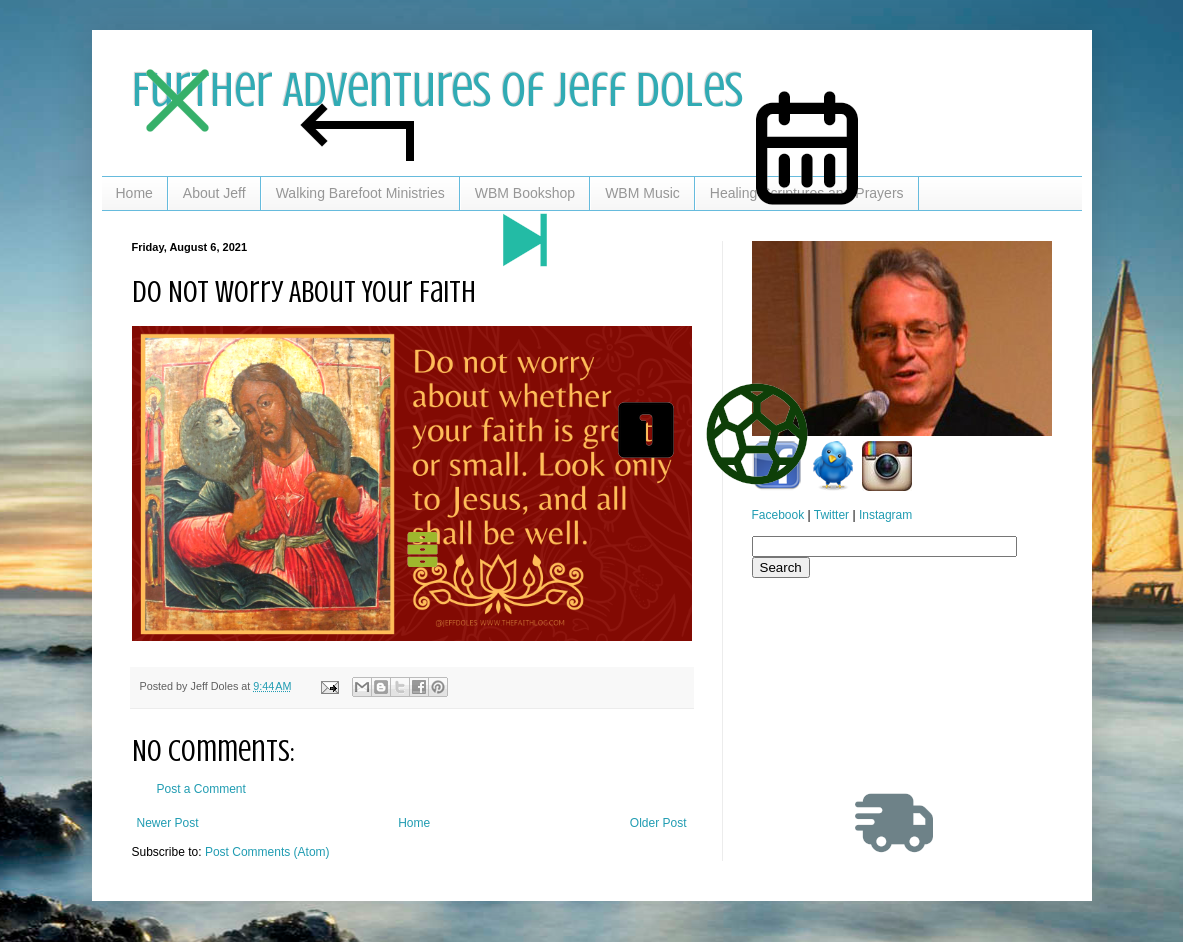 Image resolution: width=1183 pixels, height=942 pixels. Describe the element at coordinates (525, 240) in the screenshot. I see `skip to the next track` at that location.